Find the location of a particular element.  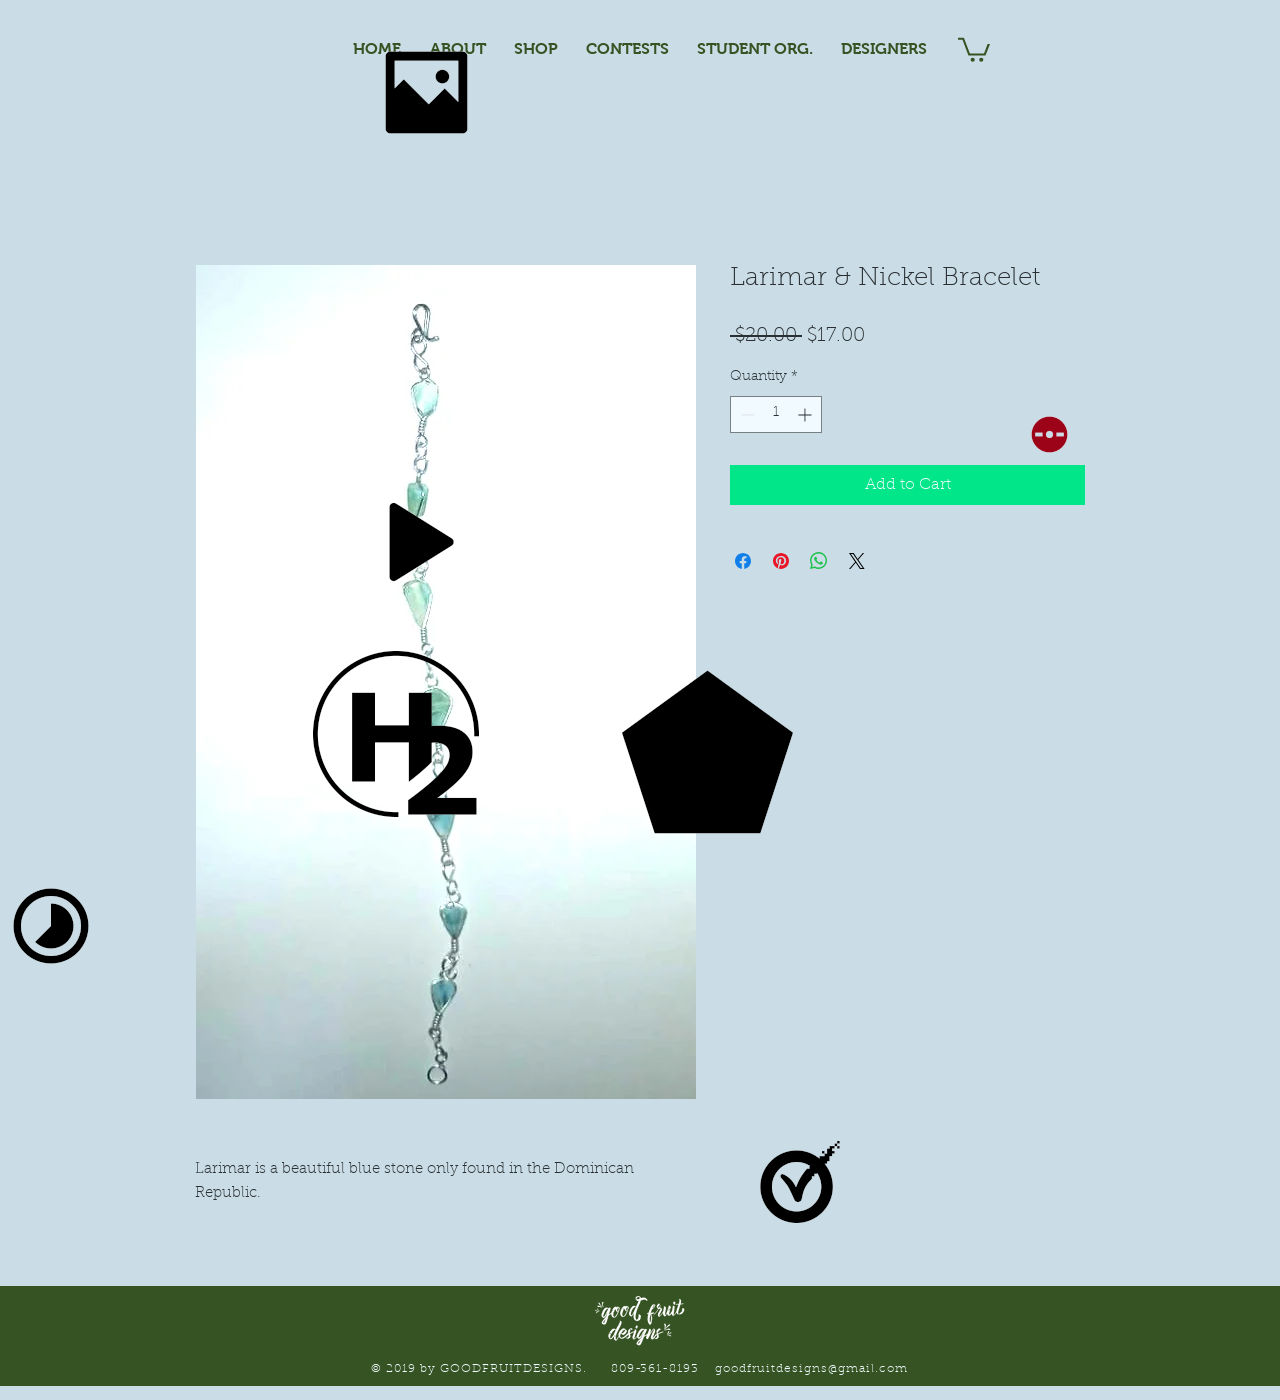

h2 database logo is located at coordinates (396, 734).